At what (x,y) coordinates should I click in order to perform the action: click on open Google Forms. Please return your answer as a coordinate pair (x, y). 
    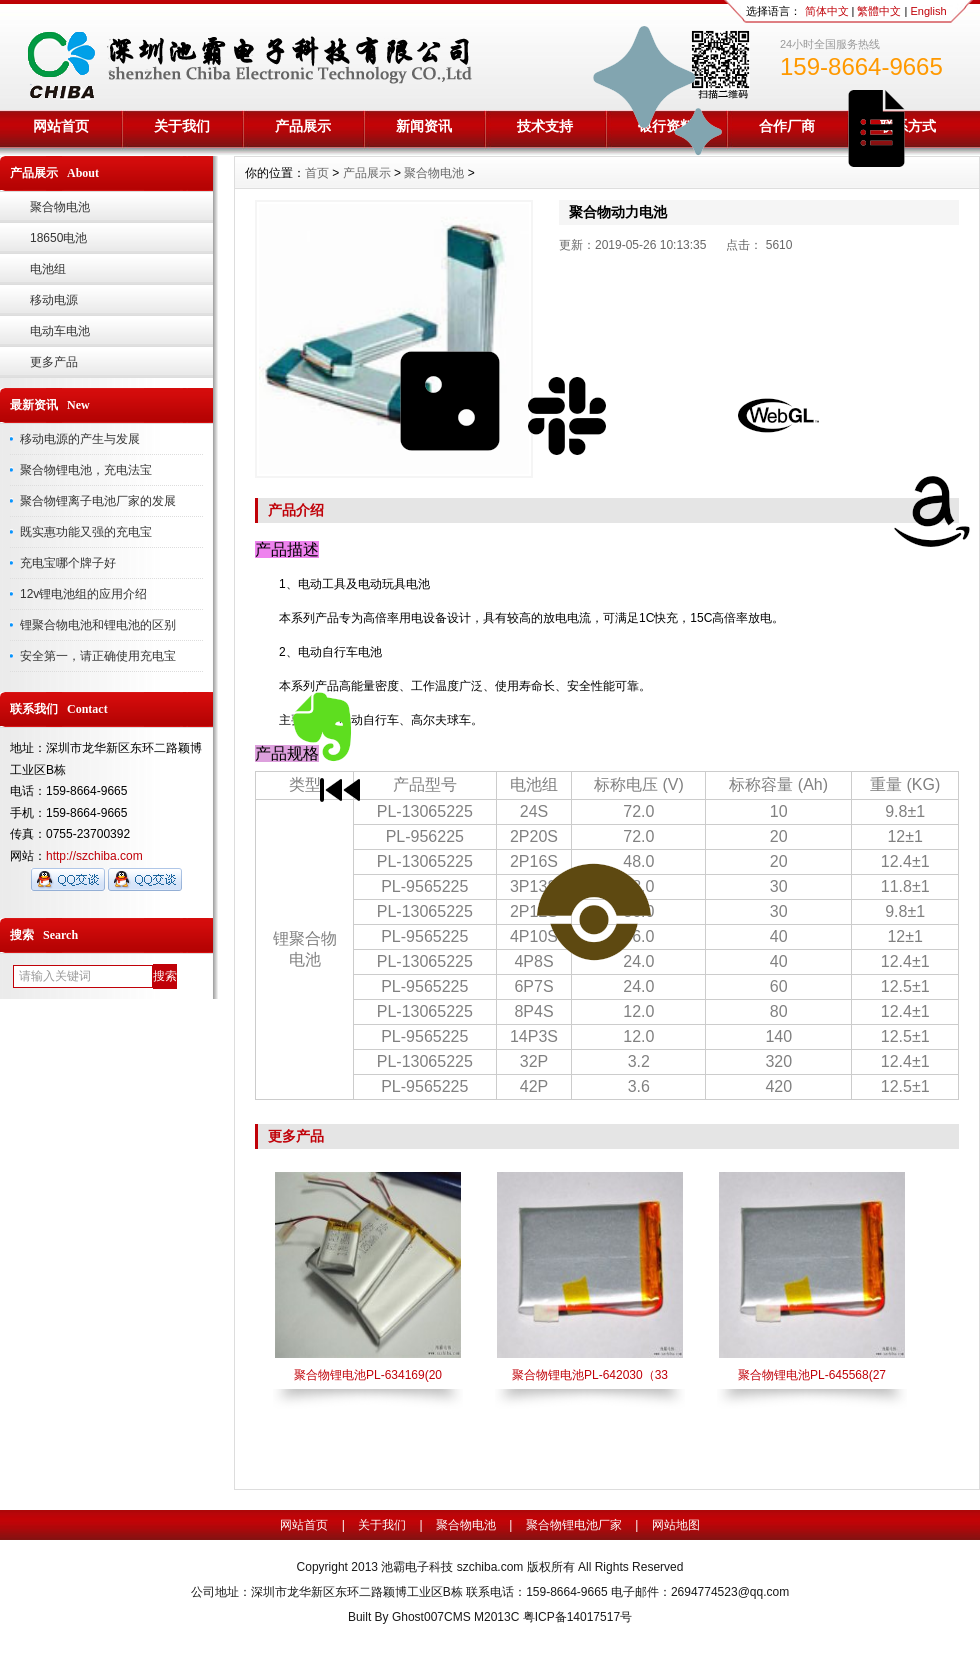
    Looking at the image, I should click on (876, 128).